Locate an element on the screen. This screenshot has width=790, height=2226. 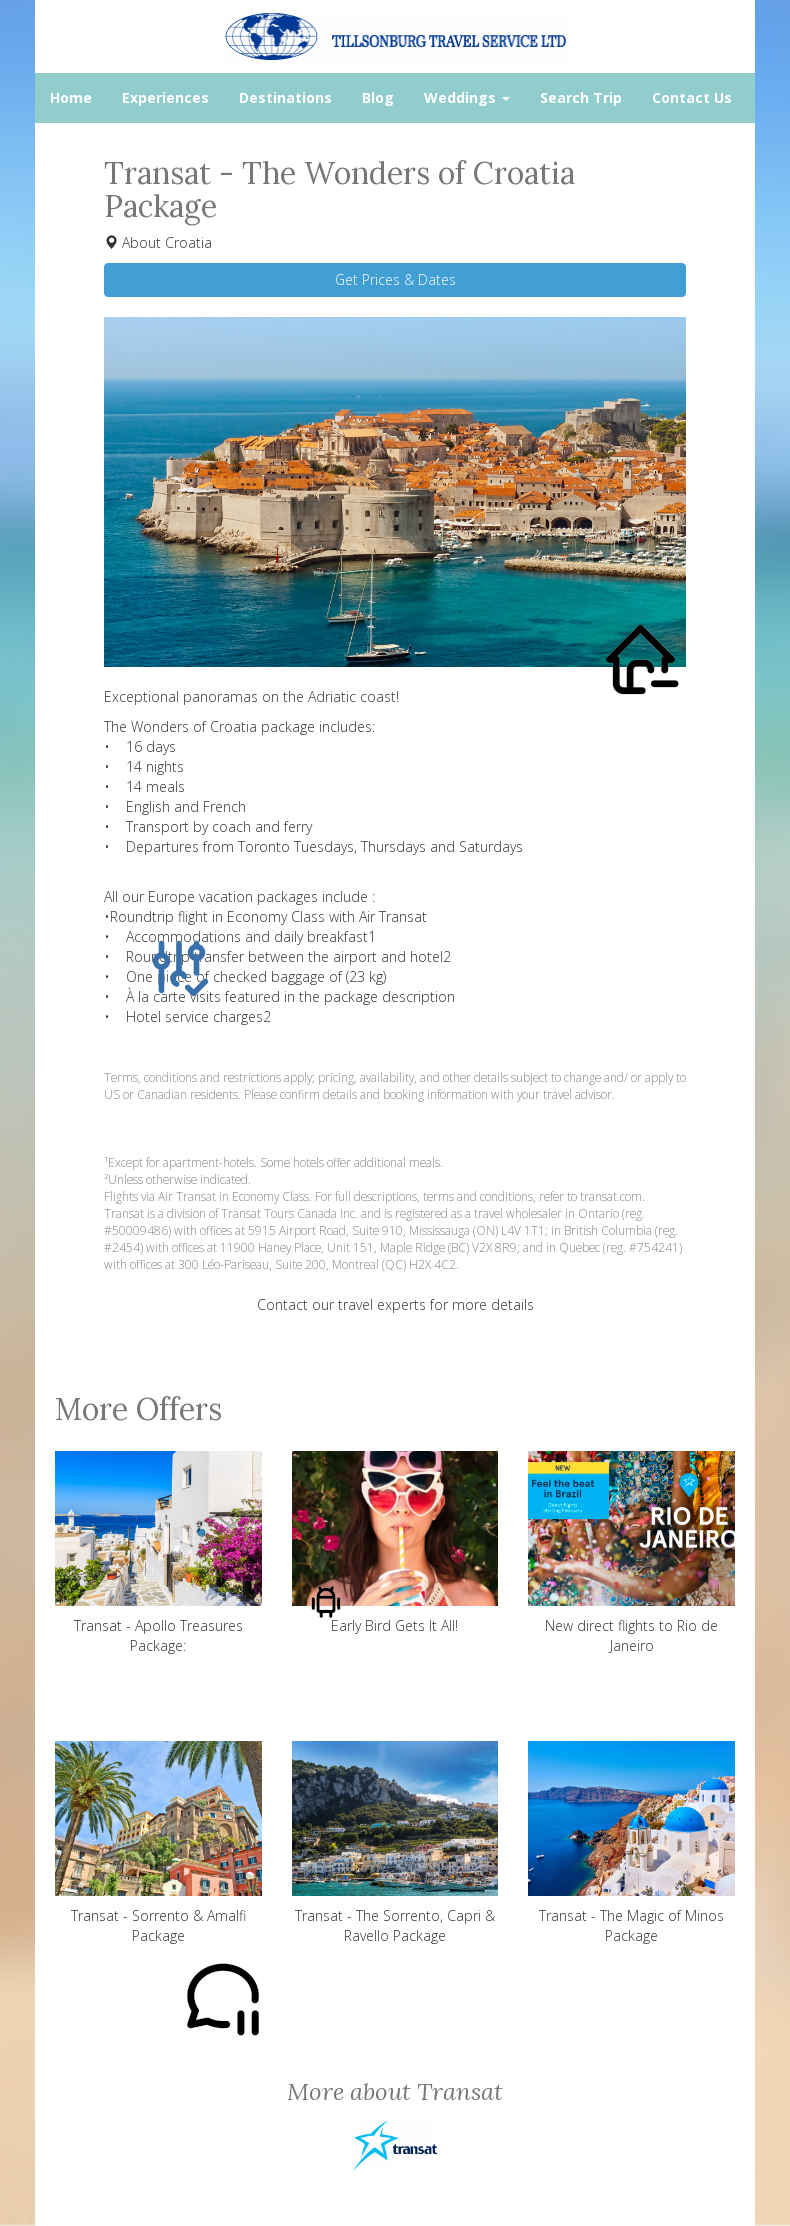
settings saved successfully is located at coordinates (179, 967).